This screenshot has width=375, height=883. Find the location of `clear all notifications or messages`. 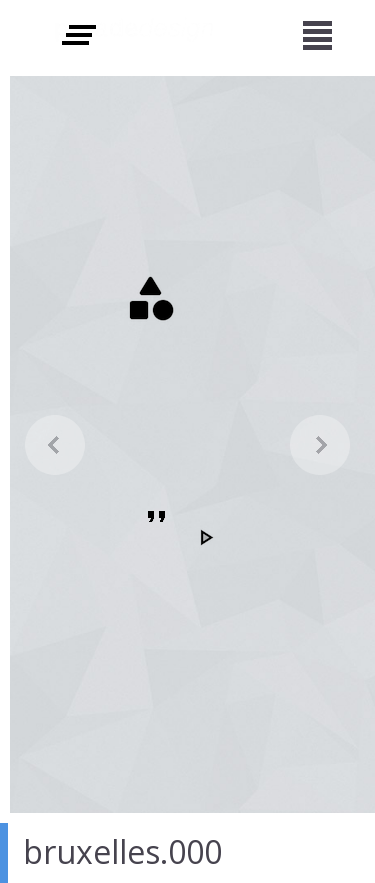

clear all notifications or messages is located at coordinates (79, 35).